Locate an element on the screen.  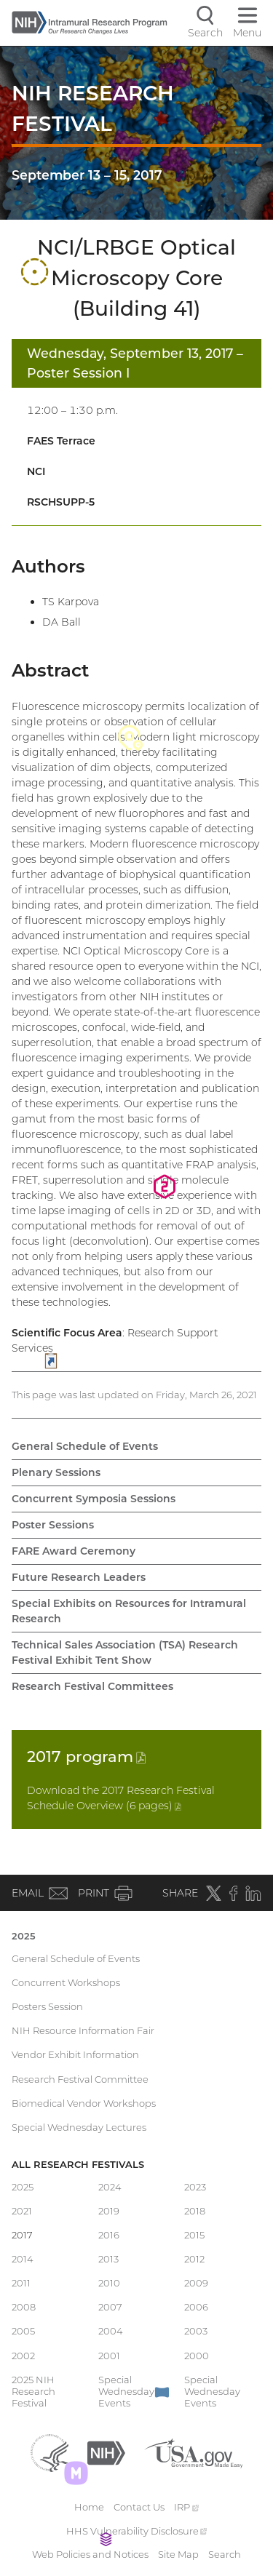
clipboard containing a shortcut or alias is located at coordinates (51, 1360).